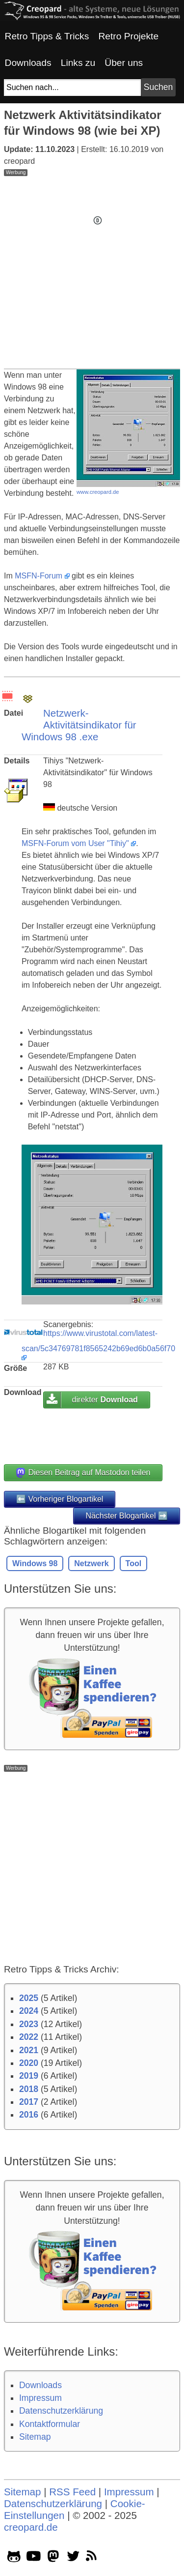  Describe the element at coordinates (27, 698) in the screenshot. I see `connect to dropbox account` at that location.